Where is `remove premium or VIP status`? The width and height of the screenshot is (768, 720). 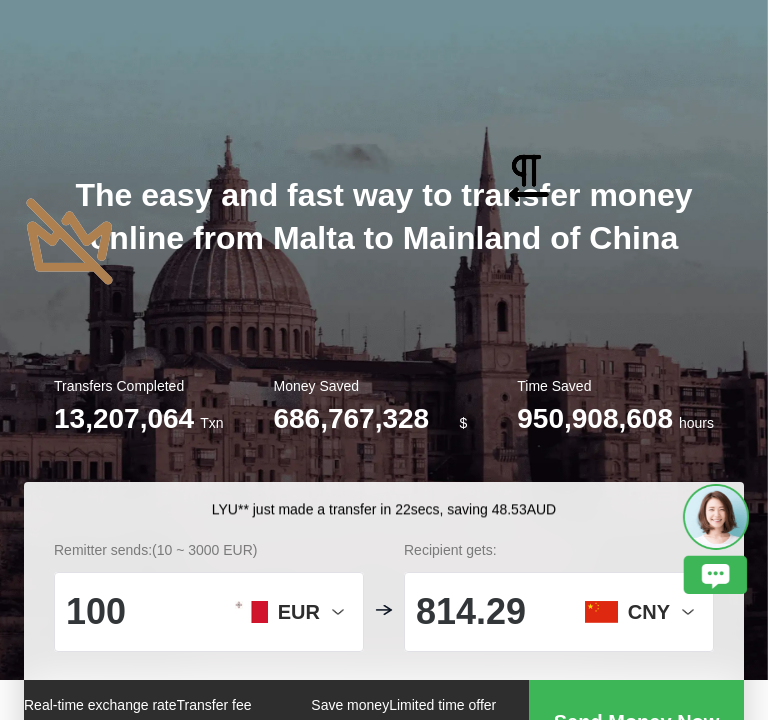 remove premium or VIP status is located at coordinates (69, 241).